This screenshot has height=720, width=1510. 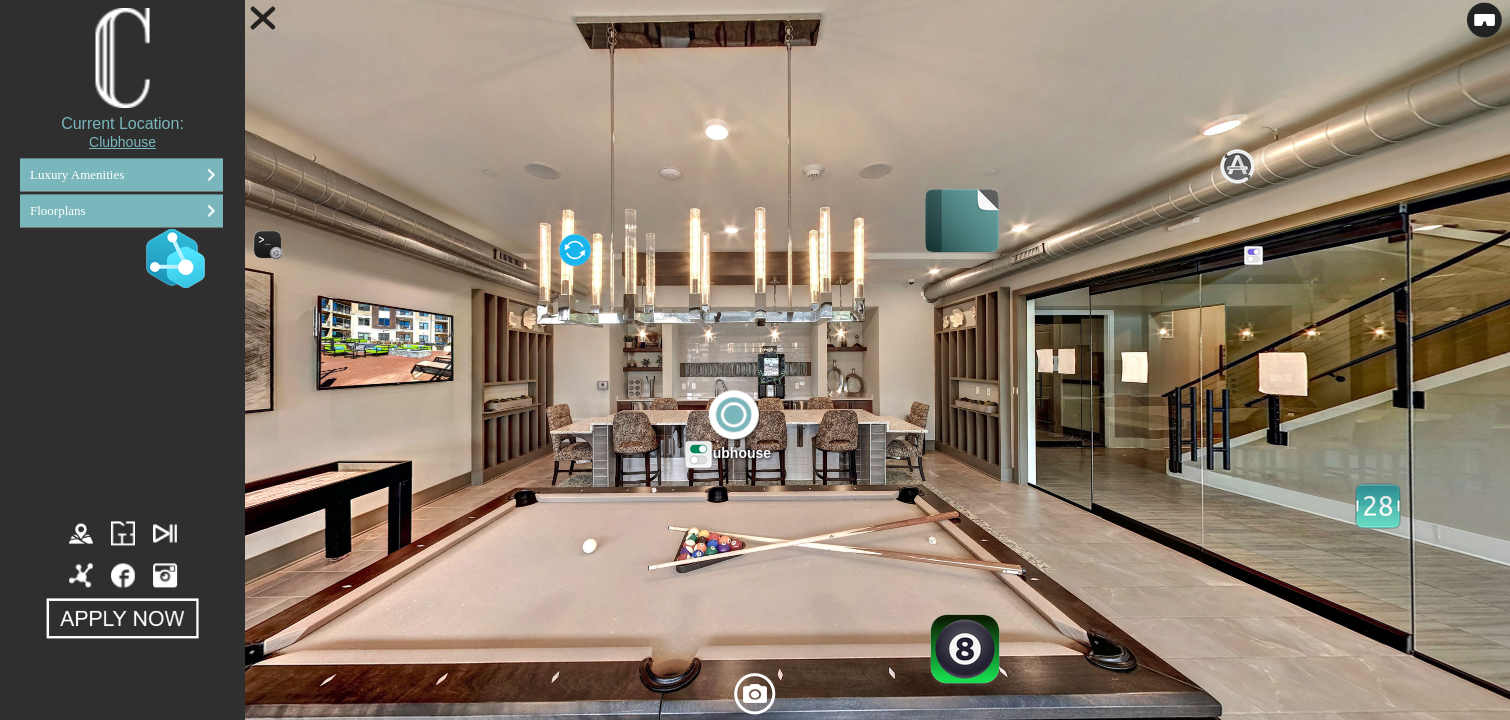 I want to click on open the twins app for managing paired or linked items, so click(x=175, y=258).